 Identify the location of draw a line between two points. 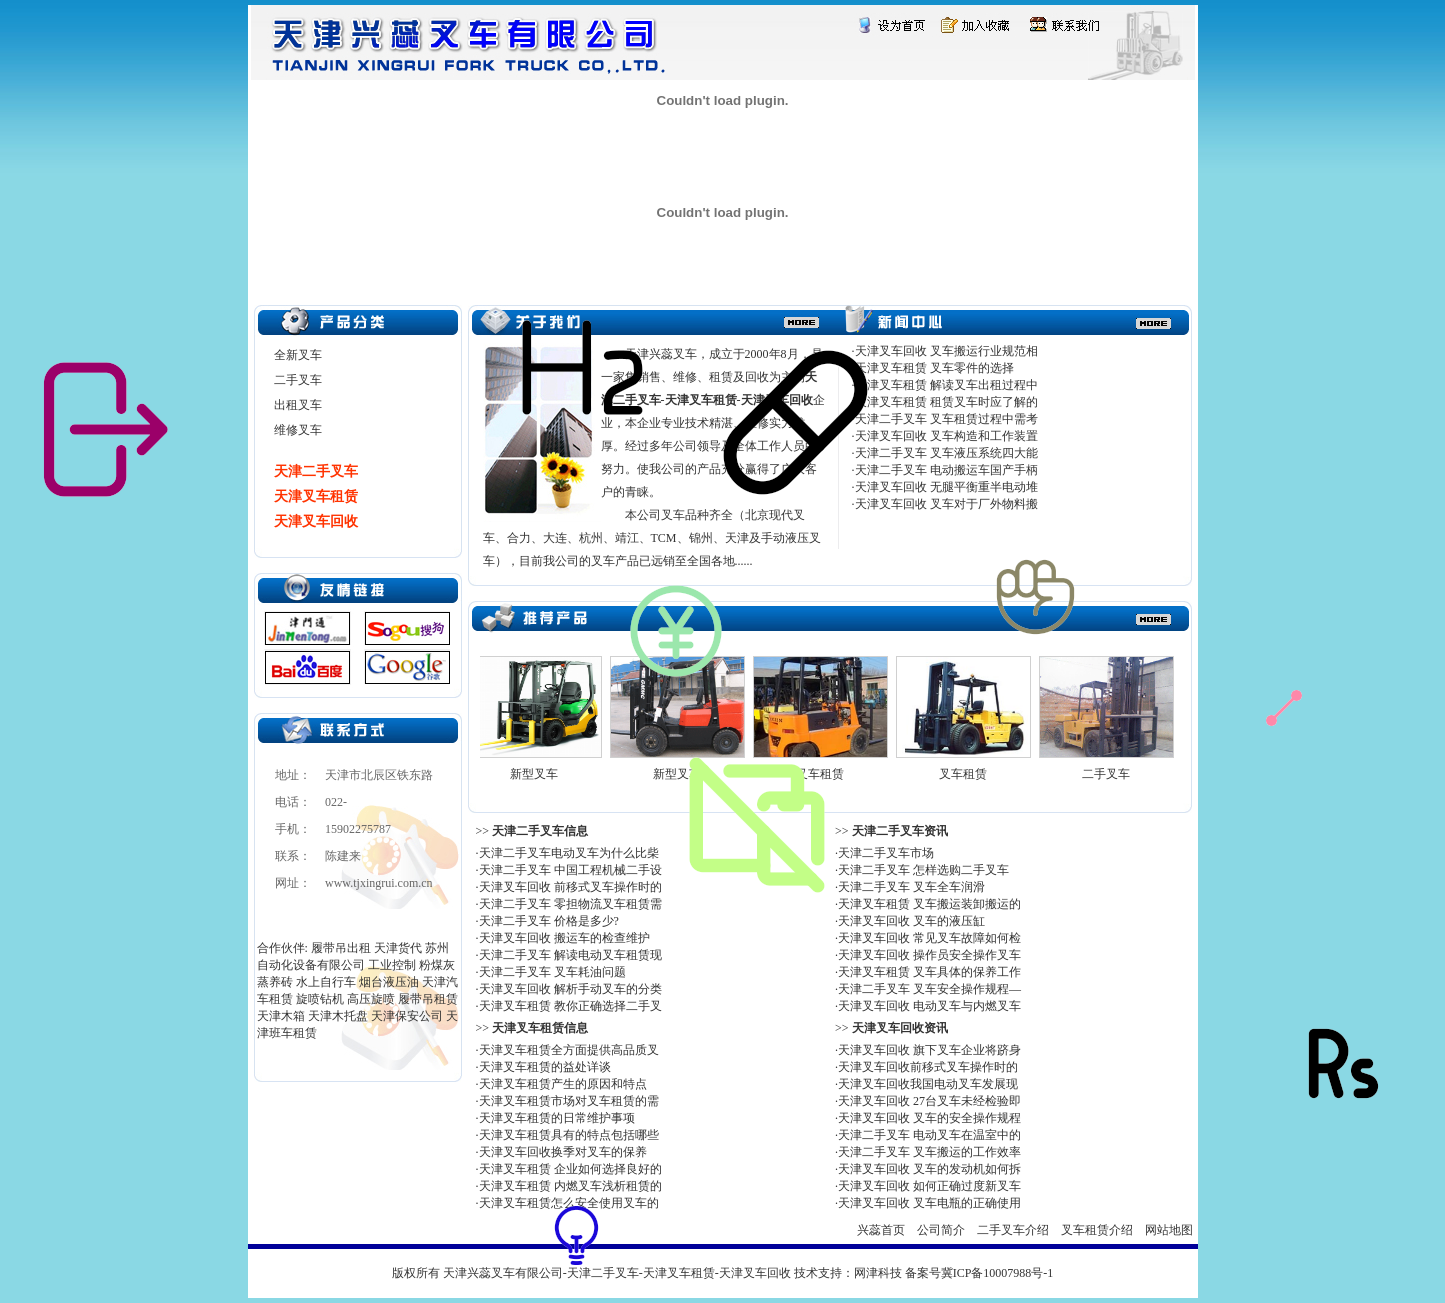
(1284, 708).